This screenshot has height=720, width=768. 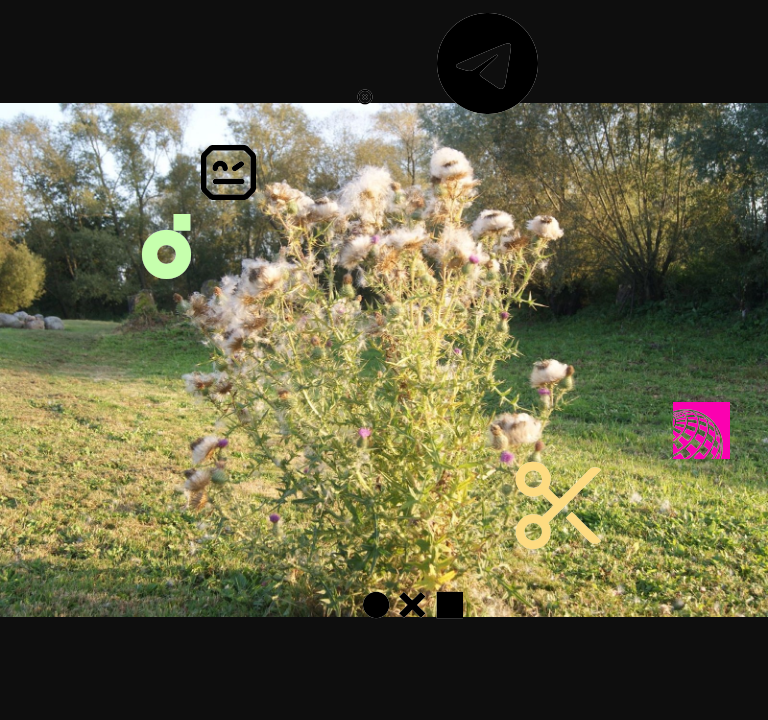 What do you see at coordinates (413, 605) in the screenshot?
I see `visit the noun project website` at bounding box center [413, 605].